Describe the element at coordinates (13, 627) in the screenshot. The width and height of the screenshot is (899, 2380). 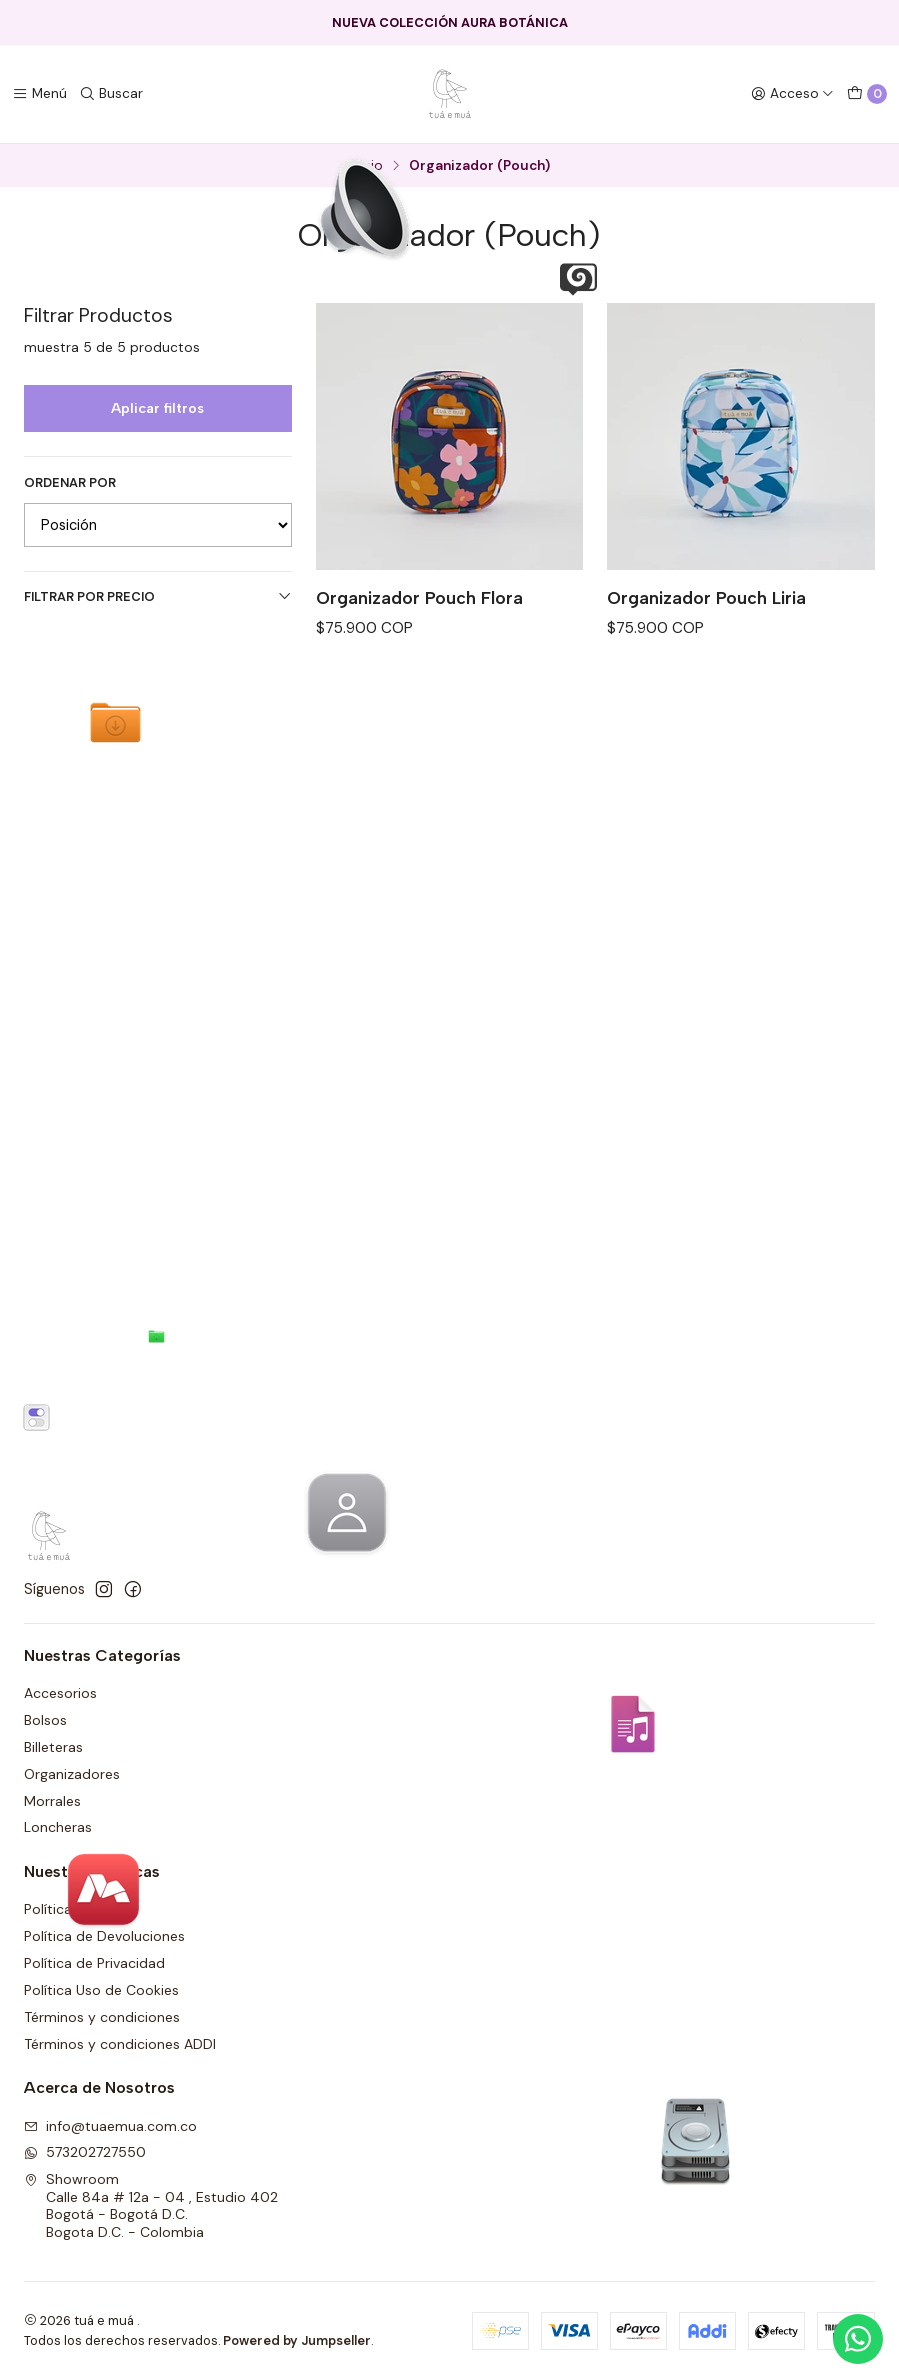
I see `manage online accounts and connected services` at that location.